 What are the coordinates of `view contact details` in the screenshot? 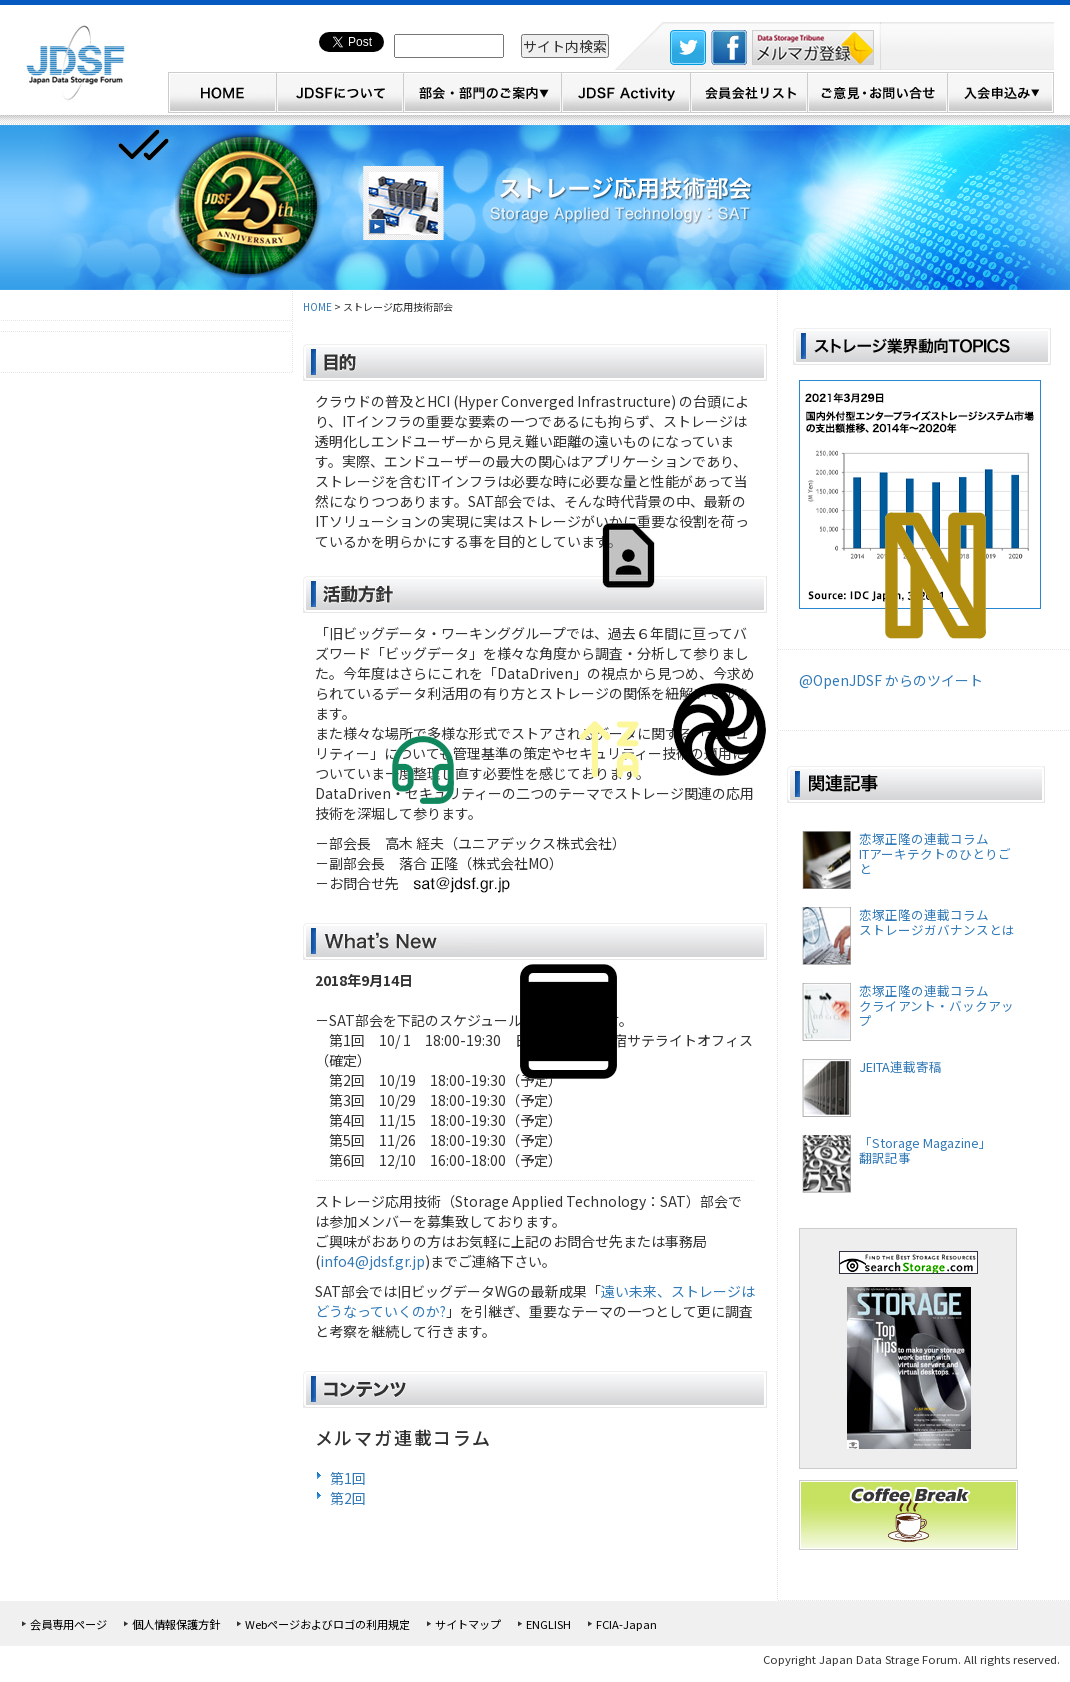 It's located at (628, 555).